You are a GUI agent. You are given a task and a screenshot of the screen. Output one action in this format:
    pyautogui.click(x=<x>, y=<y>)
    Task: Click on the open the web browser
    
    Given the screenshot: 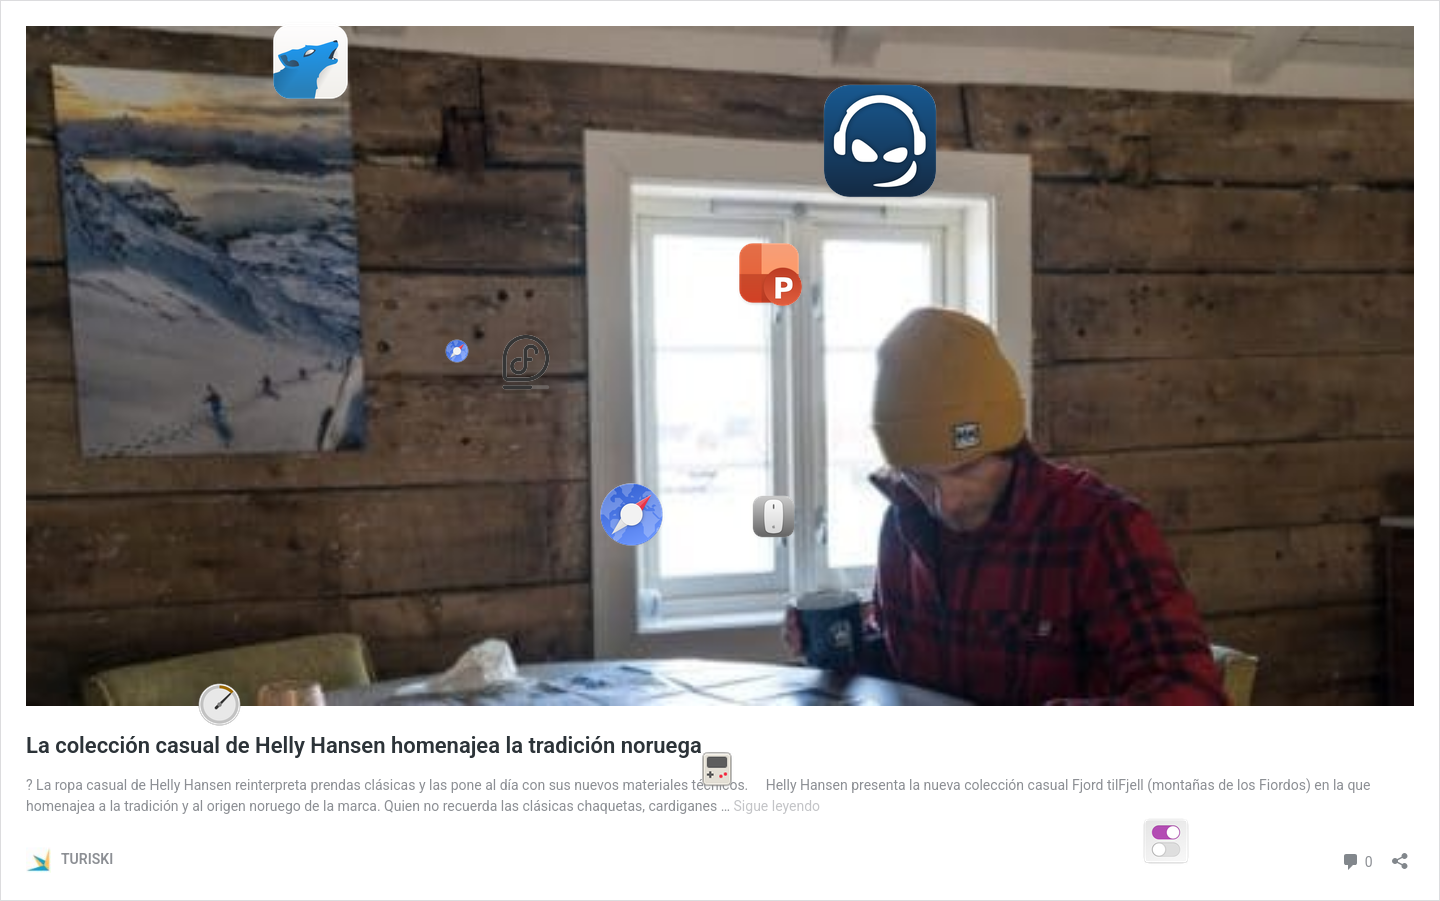 What is the action you would take?
    pyautogui.click(x=631, y=514)
    